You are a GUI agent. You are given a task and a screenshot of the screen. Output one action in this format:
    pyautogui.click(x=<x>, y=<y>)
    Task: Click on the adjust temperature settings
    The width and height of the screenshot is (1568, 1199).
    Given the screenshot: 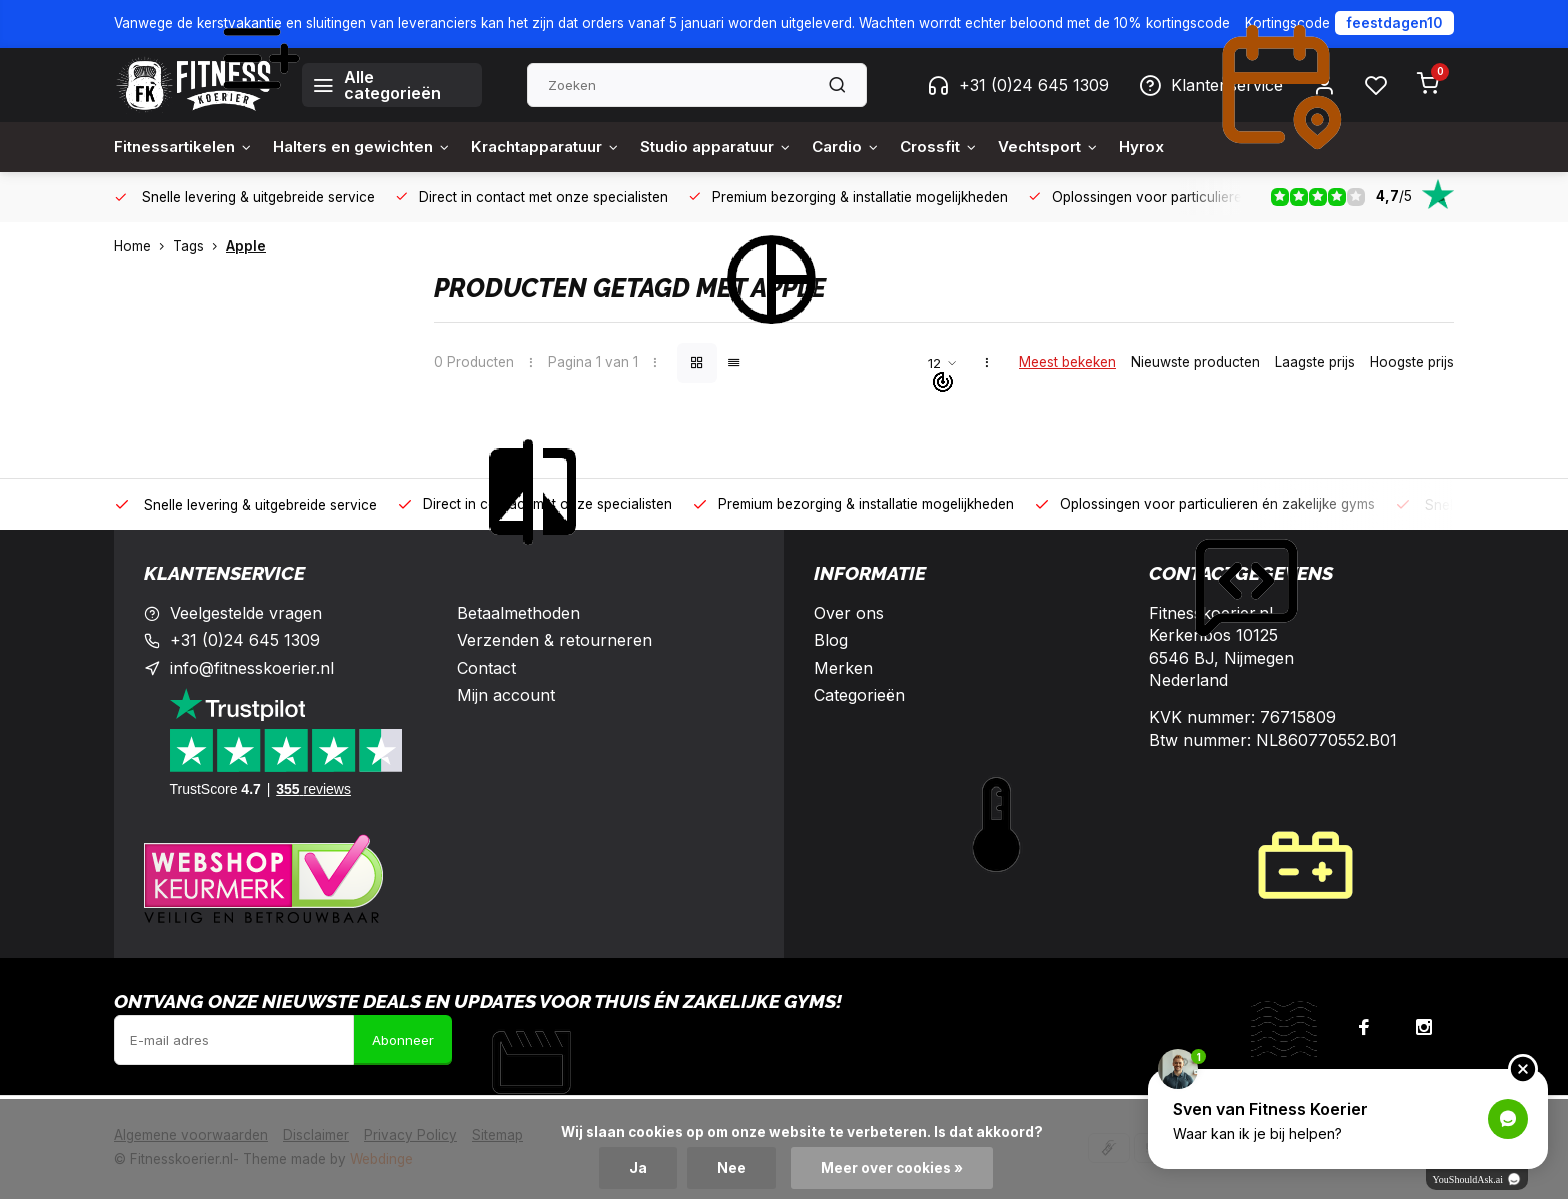 What is the action you would take?
    pyautogui.click(x=996, y=824)
    